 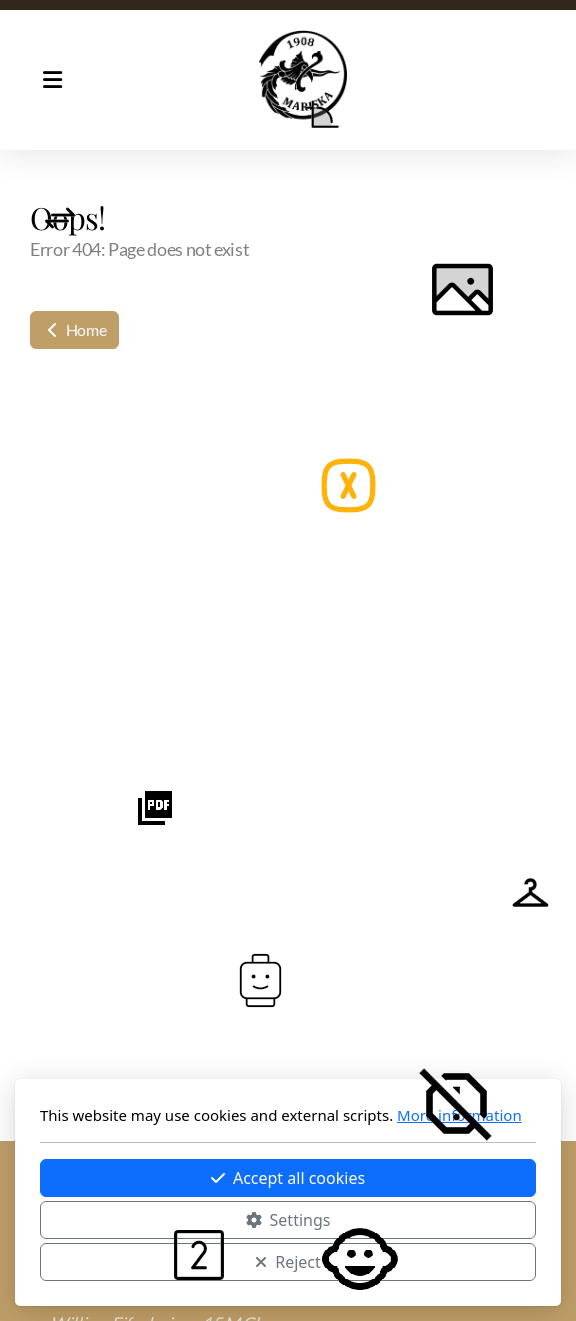 I want to click on save or export as PDF, so click(x=155, y=808).